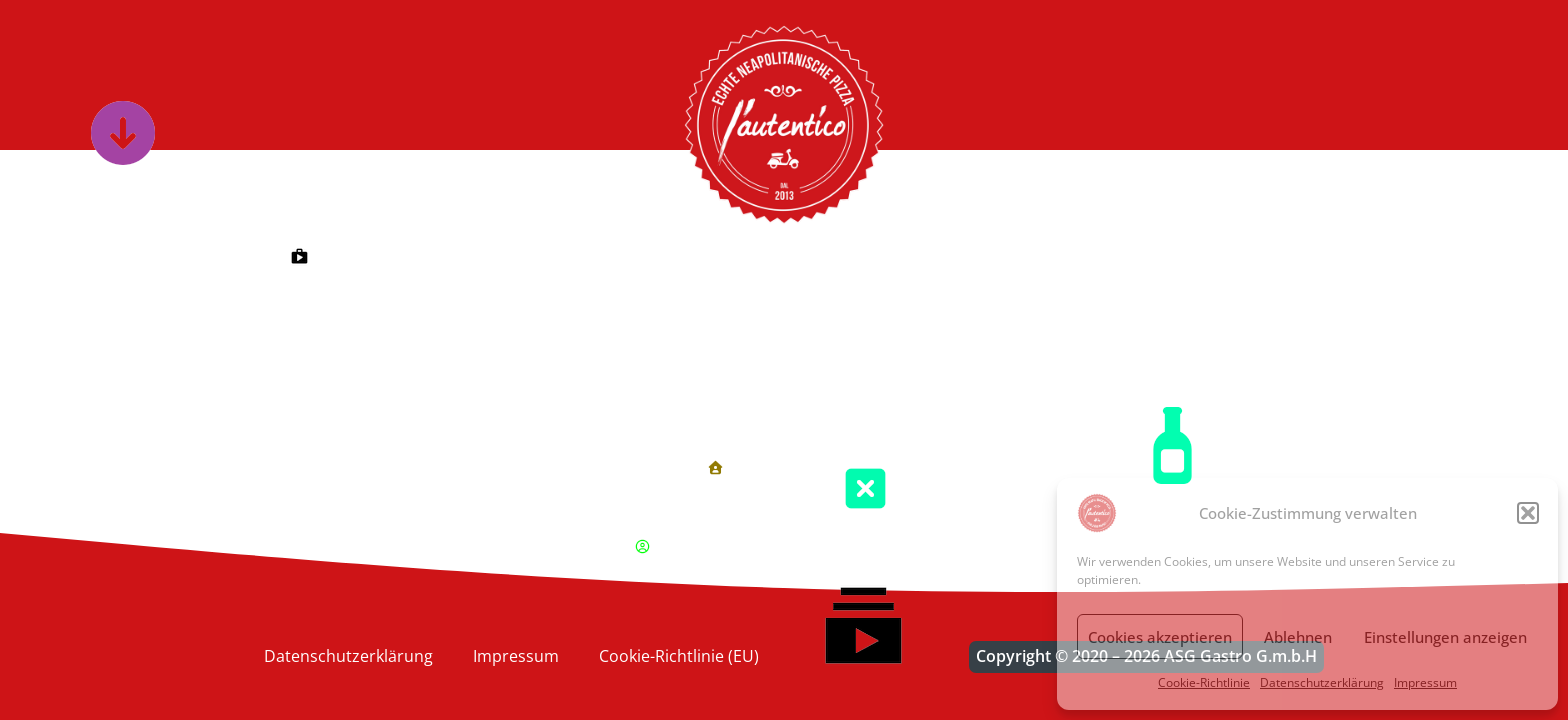 The width and height of the screenshot is (1568, 720). Describe the element at coordinates (299, 256) in the screenshot. I see `open the app store or marketplace` at that location.